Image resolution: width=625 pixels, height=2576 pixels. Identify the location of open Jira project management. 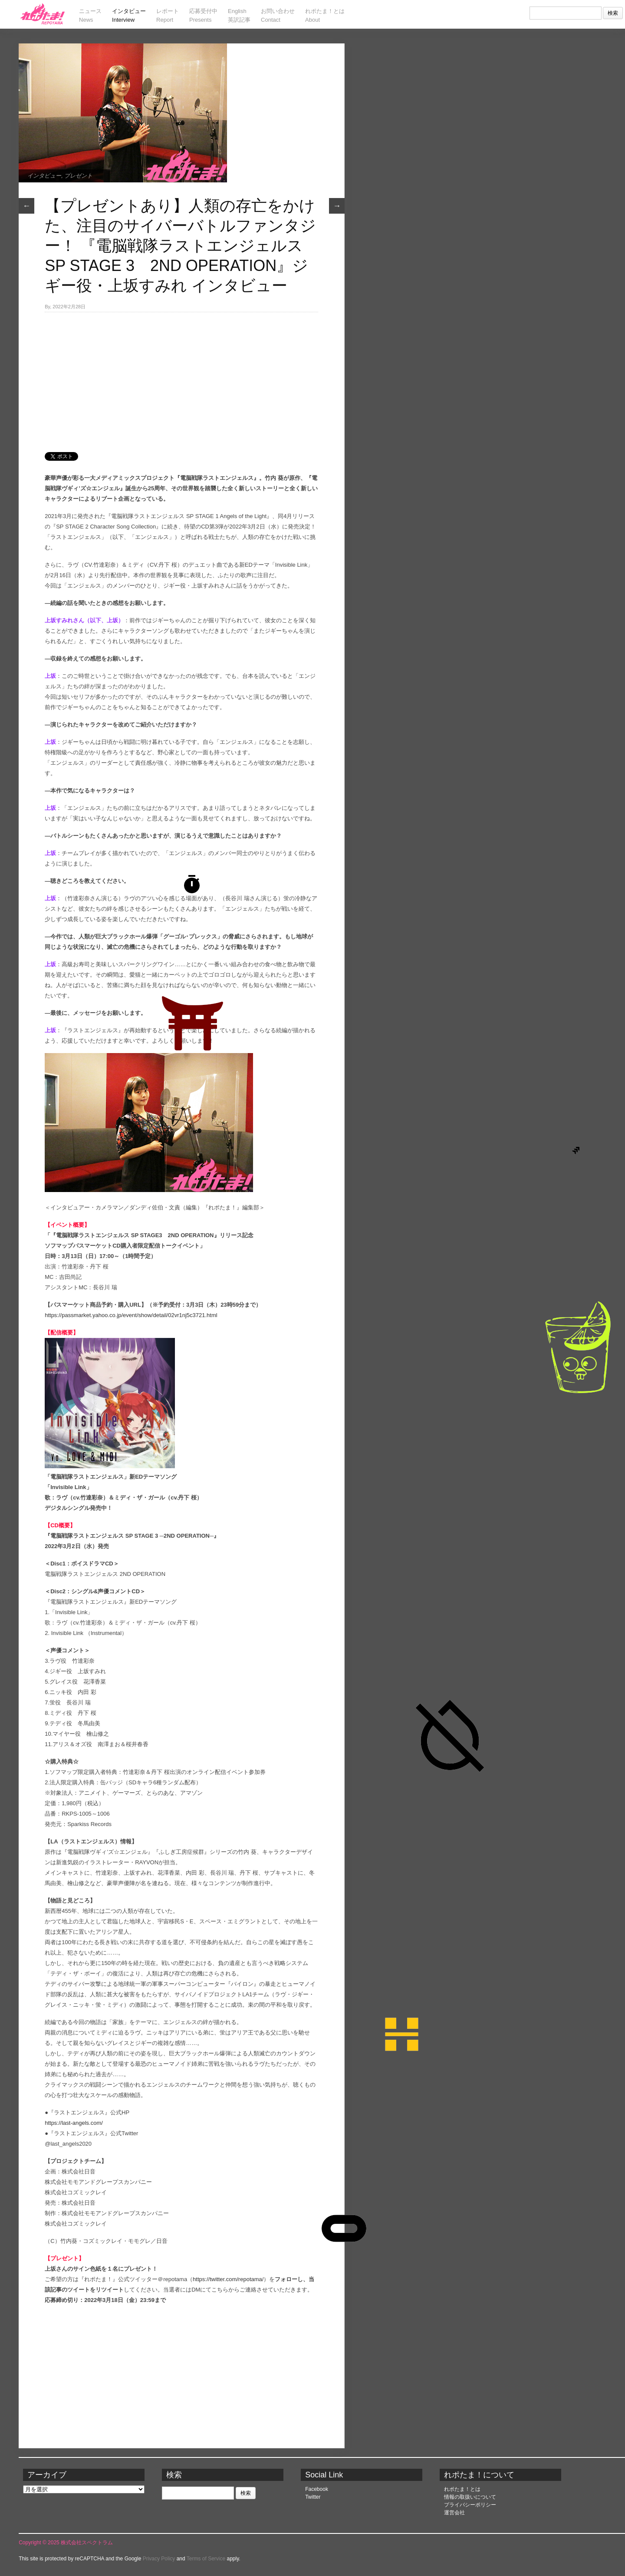
(576, 1150).